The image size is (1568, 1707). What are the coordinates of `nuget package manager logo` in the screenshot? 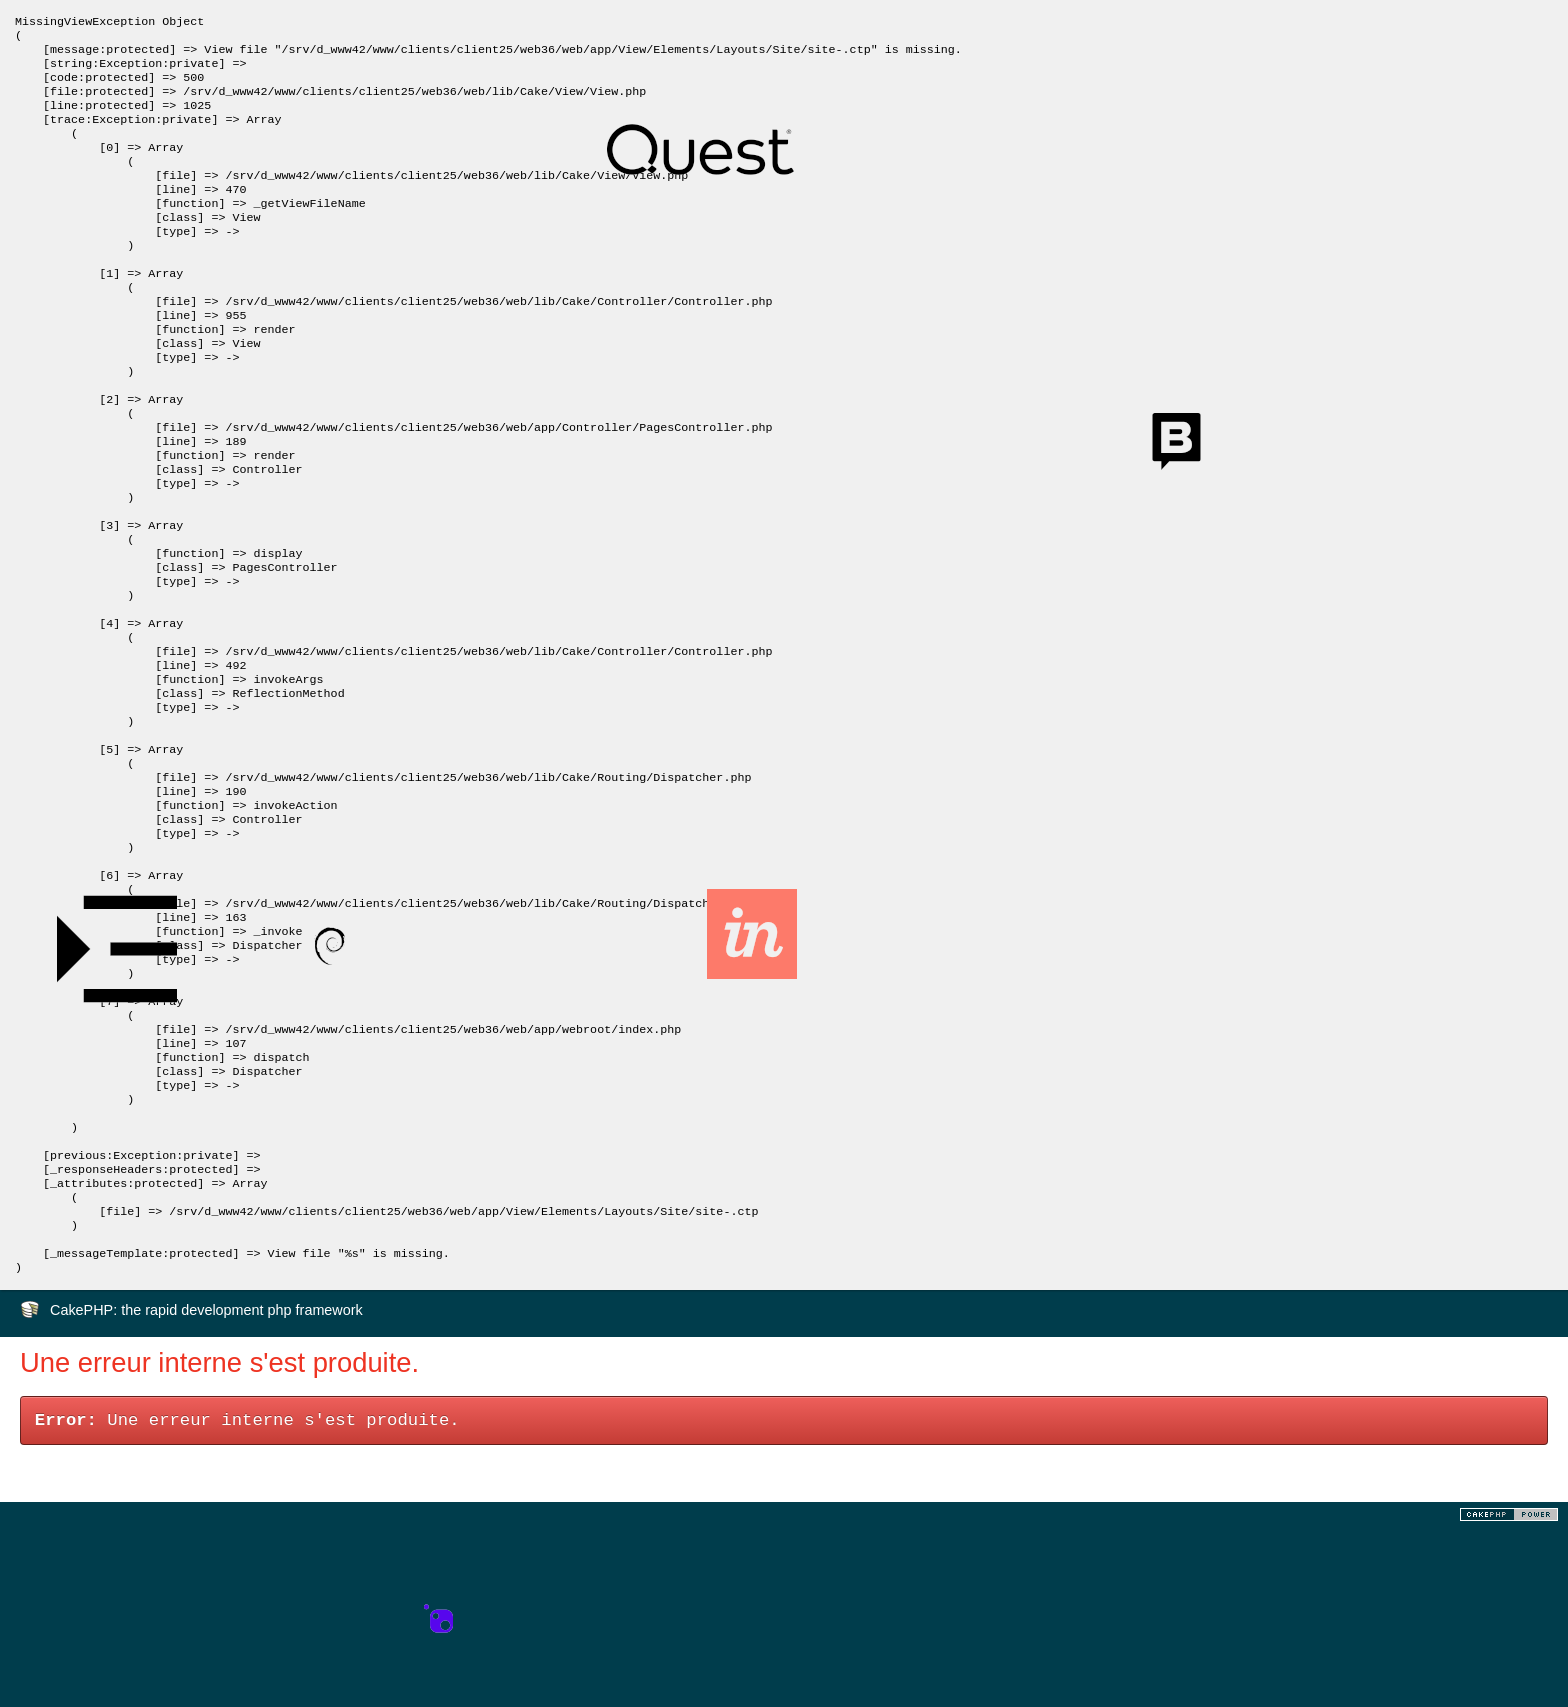 It's located at (438, 1618).